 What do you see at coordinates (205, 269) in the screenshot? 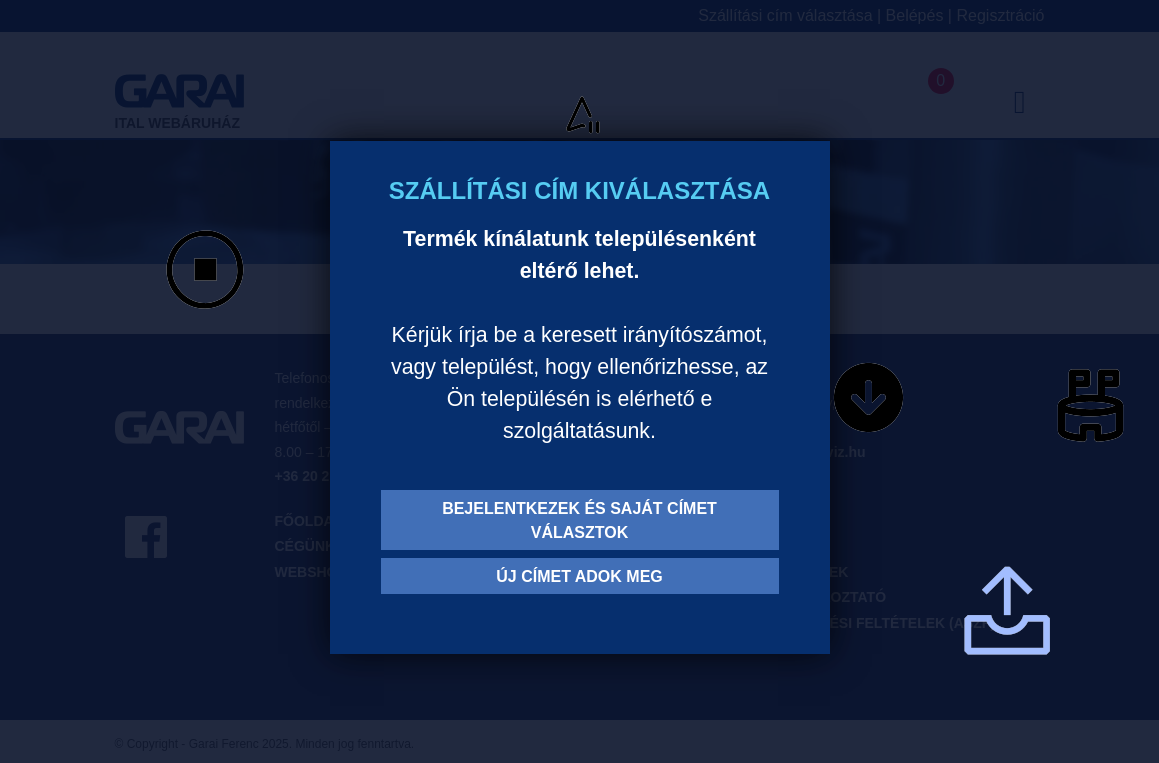
I see `stop a running process or task` at bounding box center [205, 269].